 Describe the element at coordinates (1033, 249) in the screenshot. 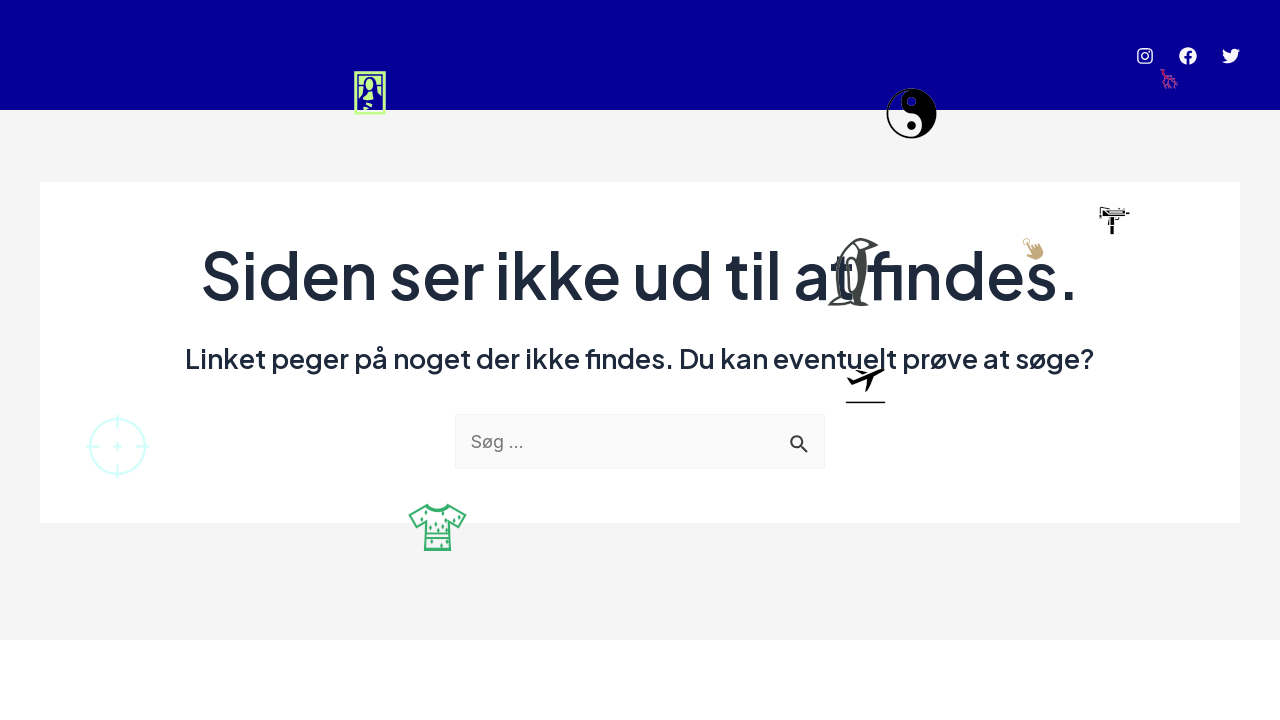

I see `tap or click to interact` at that location.